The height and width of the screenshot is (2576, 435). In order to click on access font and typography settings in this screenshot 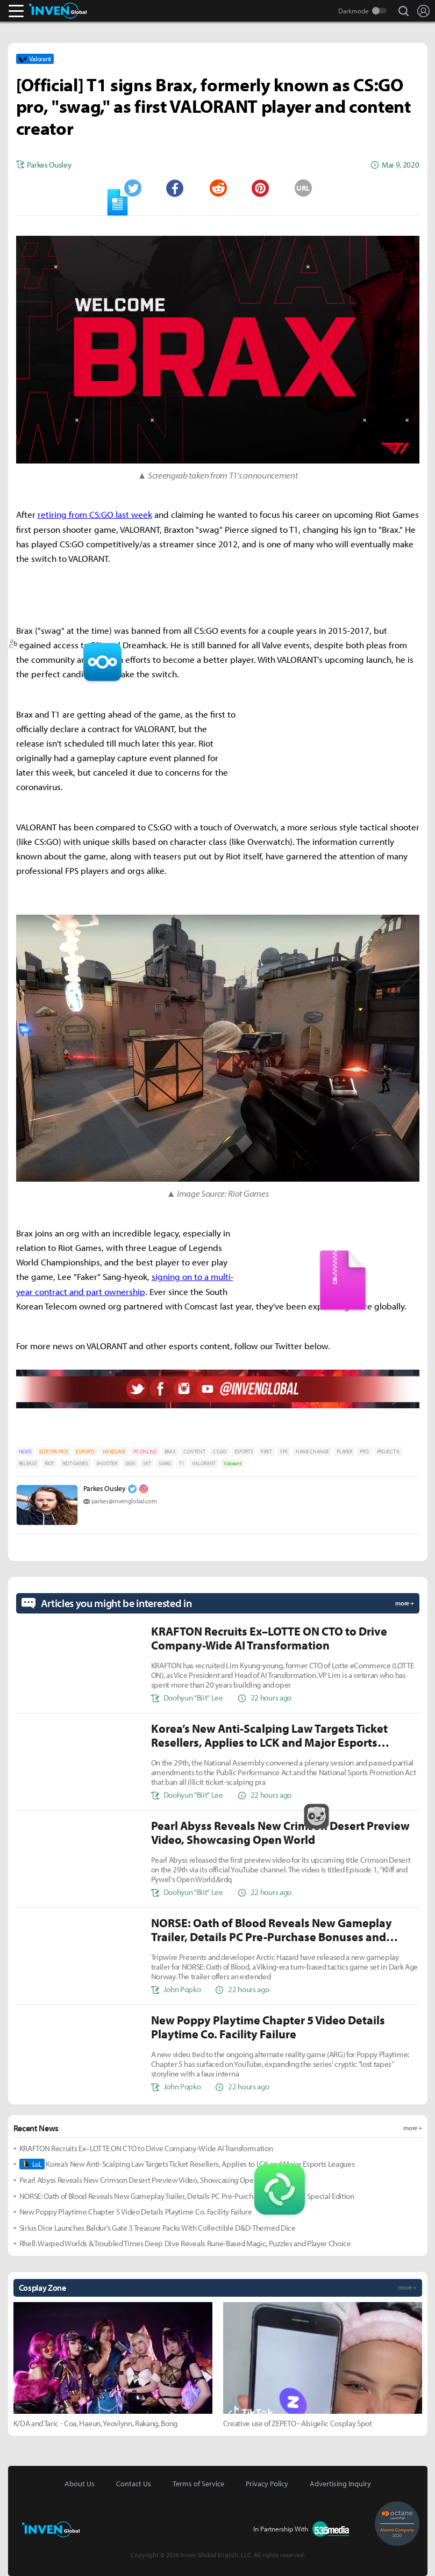, I will do `click(13, 643)`.